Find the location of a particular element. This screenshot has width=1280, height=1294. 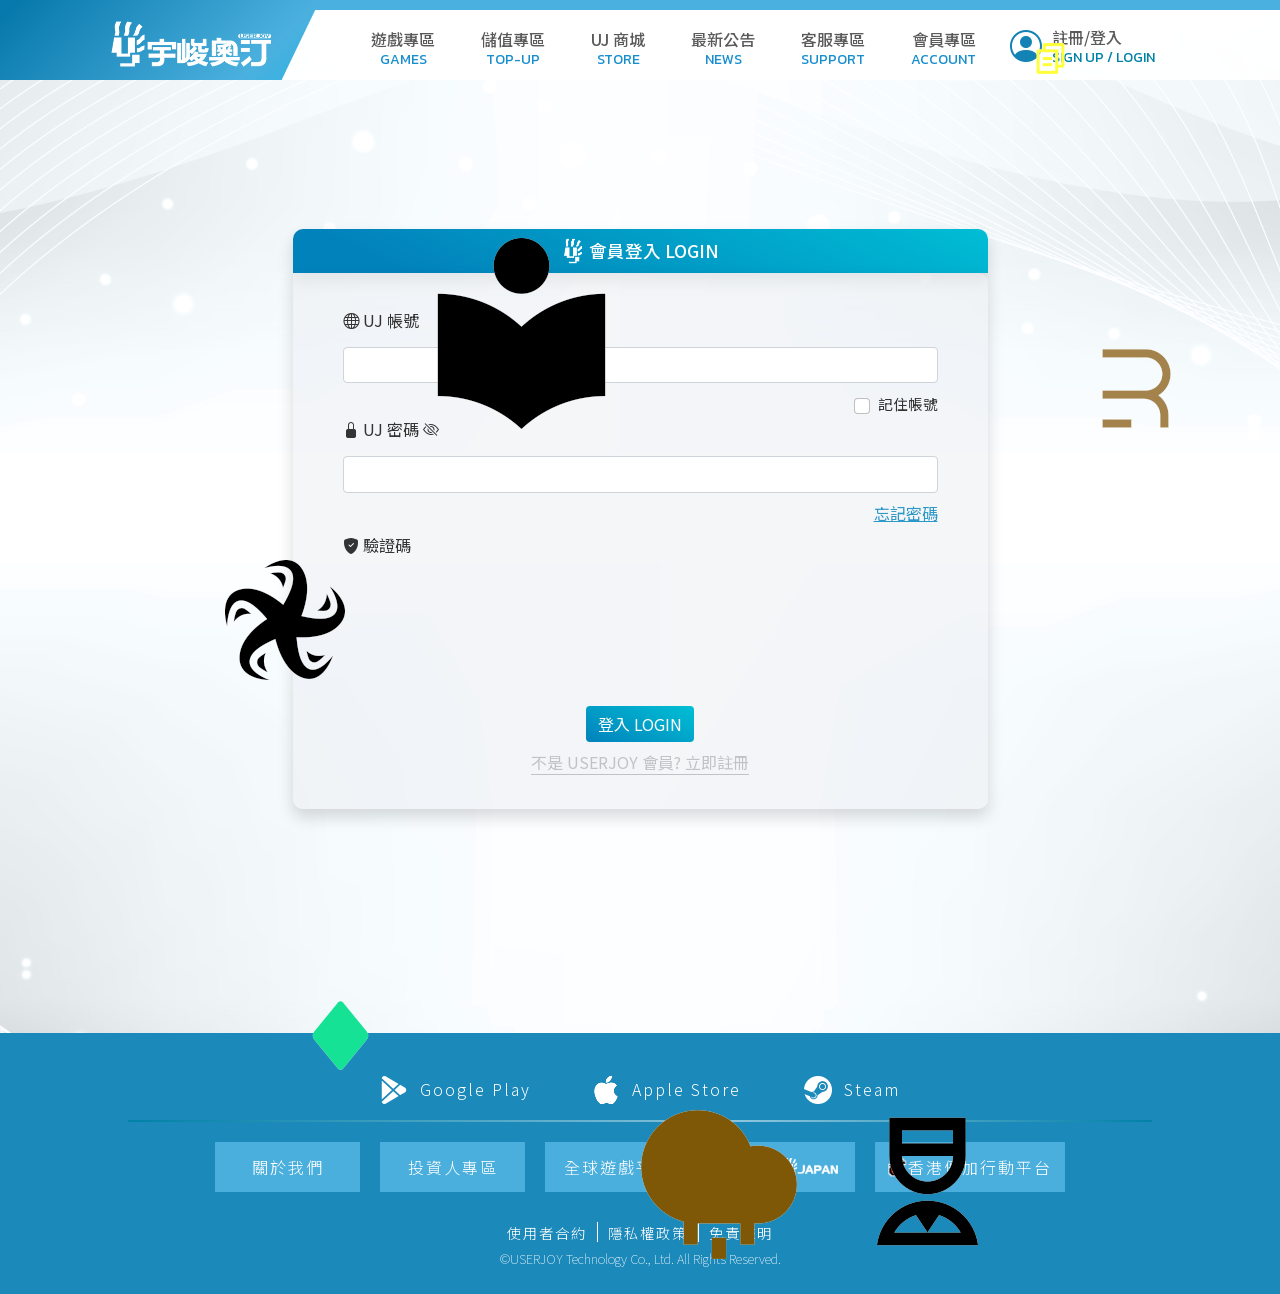

indicates rainy weather conditions is located at coordinates (719, 1181).